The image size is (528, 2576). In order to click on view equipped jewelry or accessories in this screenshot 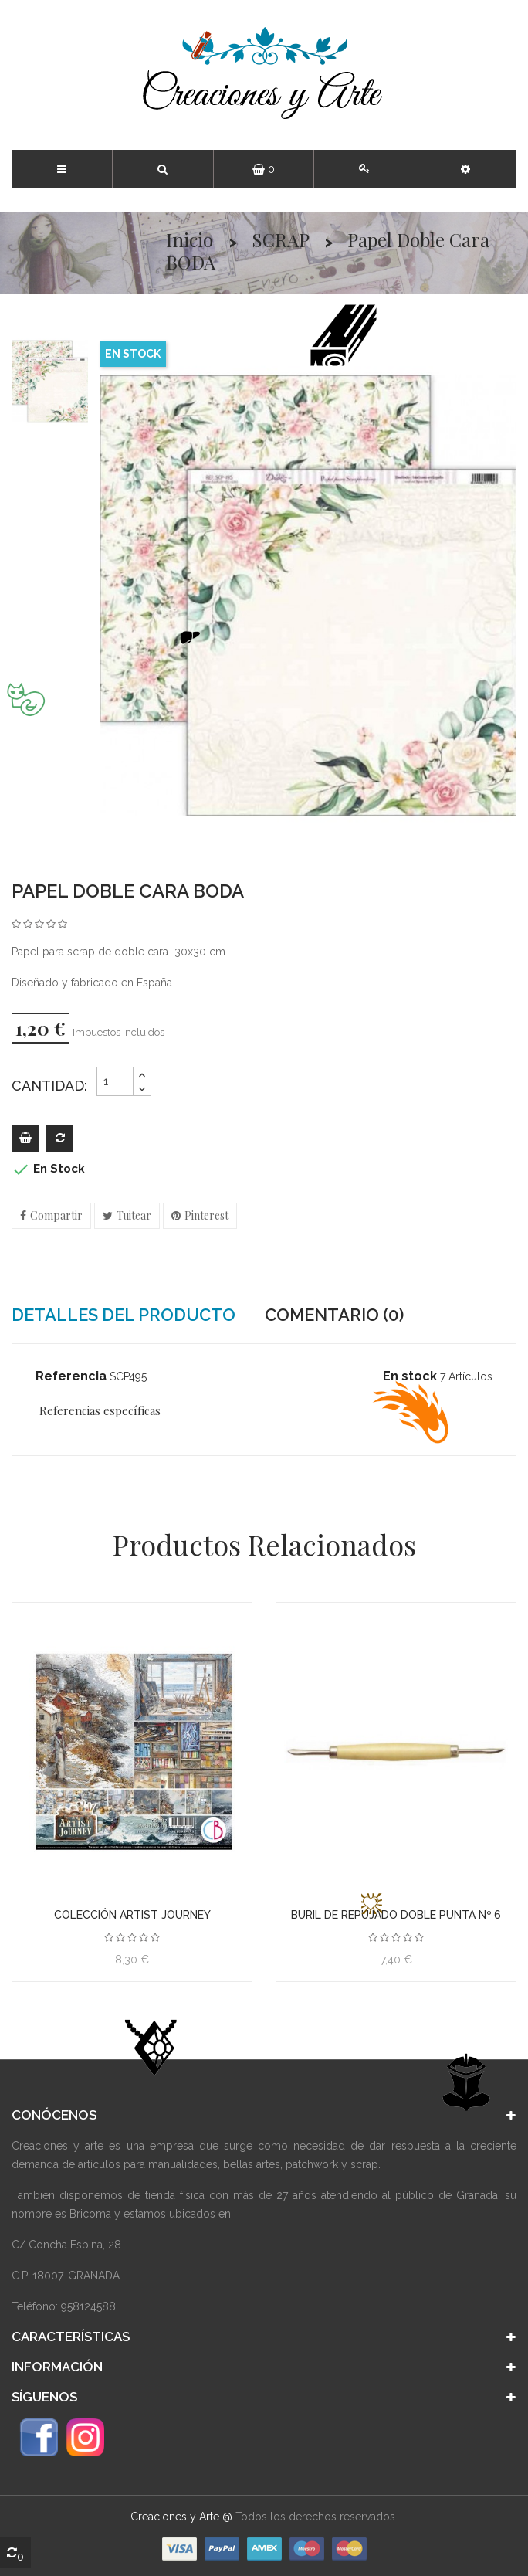, I will do `click(152, 2048)`.